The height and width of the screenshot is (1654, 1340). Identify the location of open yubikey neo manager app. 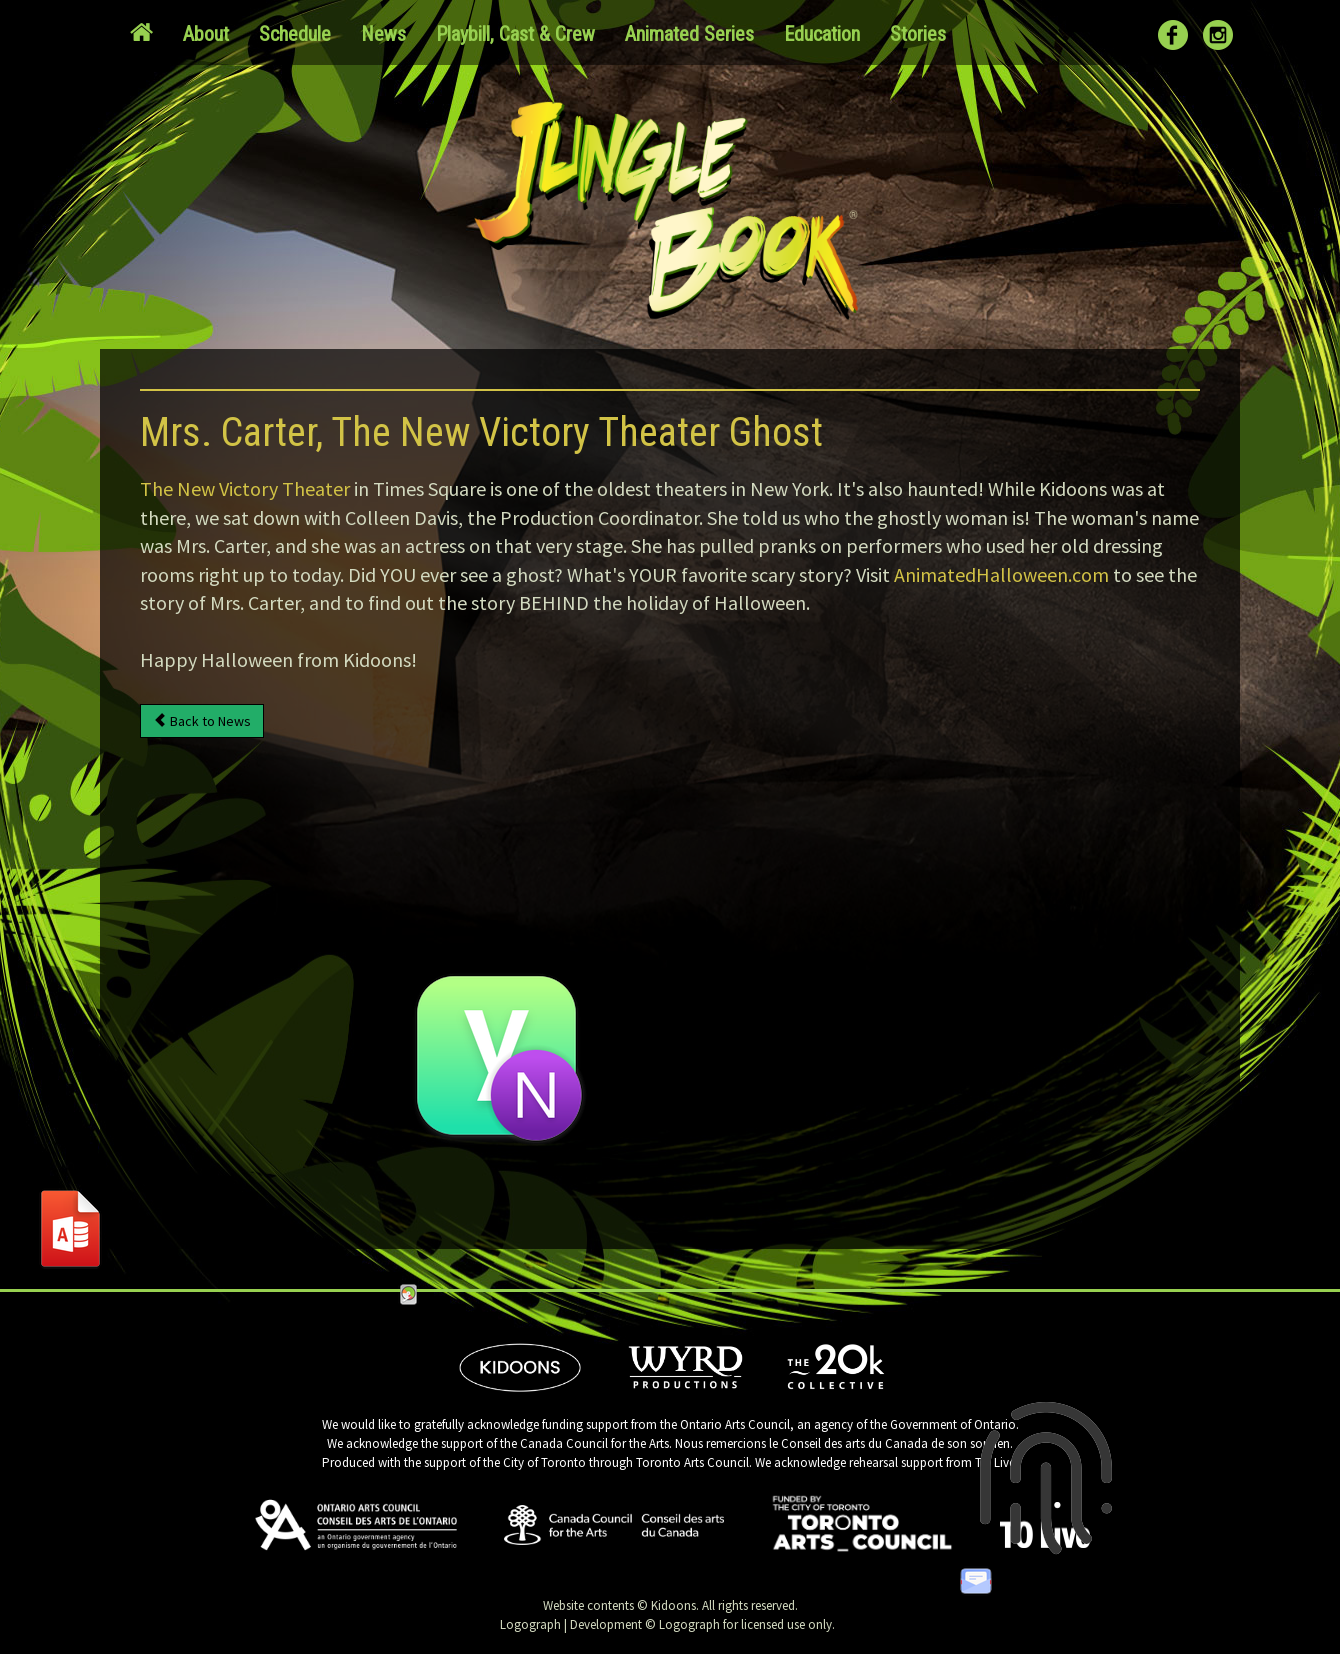
(496, 1055).